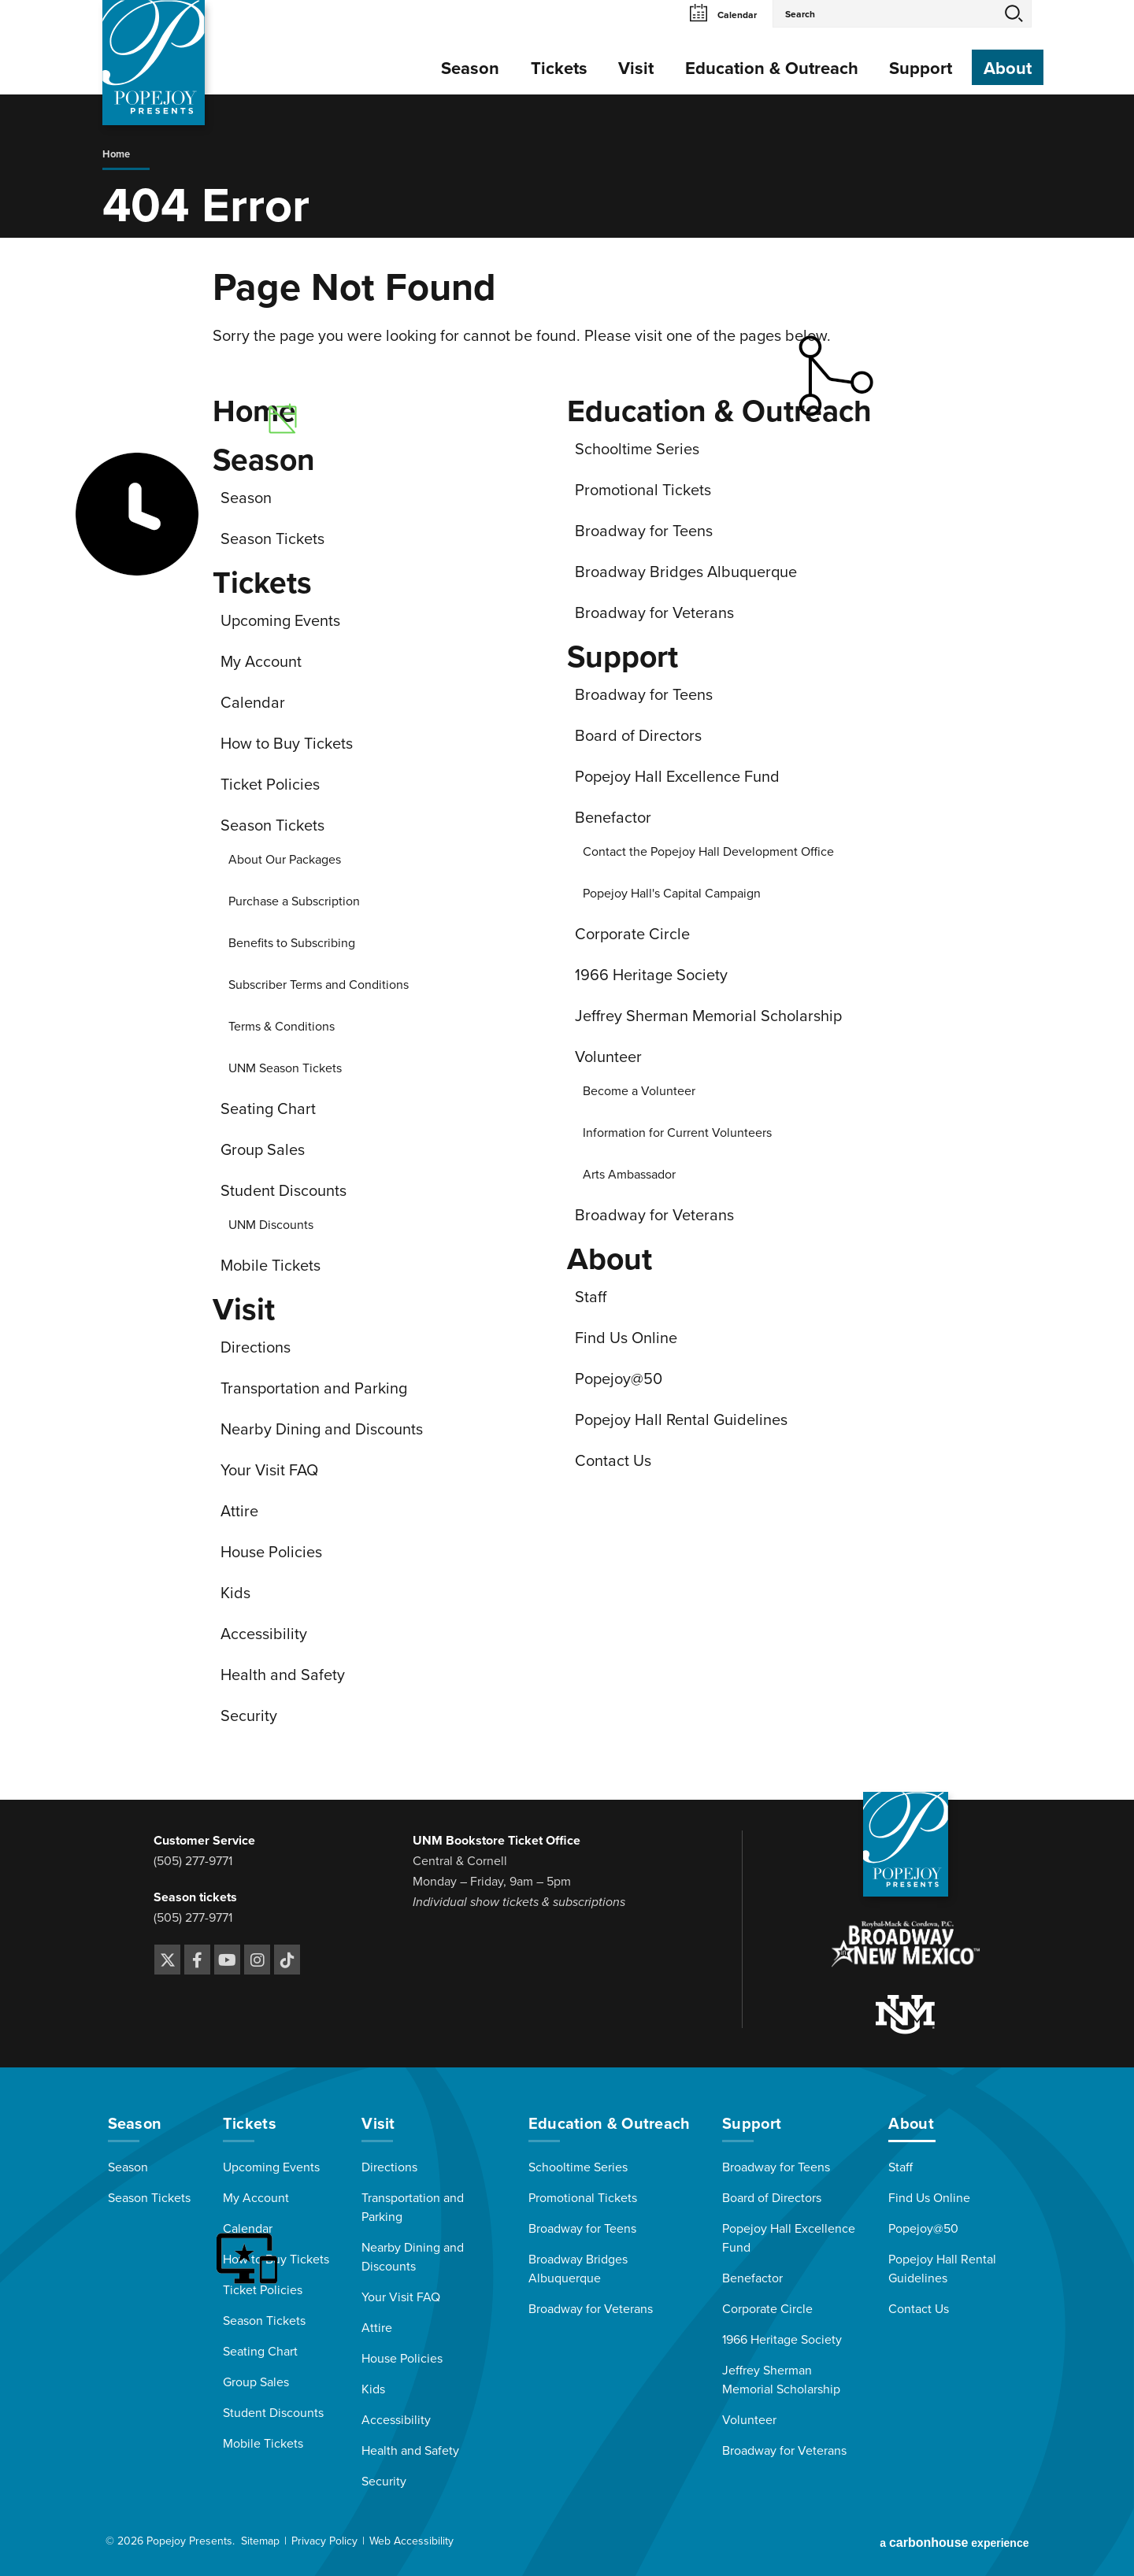 The width and height of the screenshot is (1134, 2576). What do you see at coordinates (283, 420) in the screenshot?
I see `disable calendar or scheduling features` at bounding box center [283, 420].